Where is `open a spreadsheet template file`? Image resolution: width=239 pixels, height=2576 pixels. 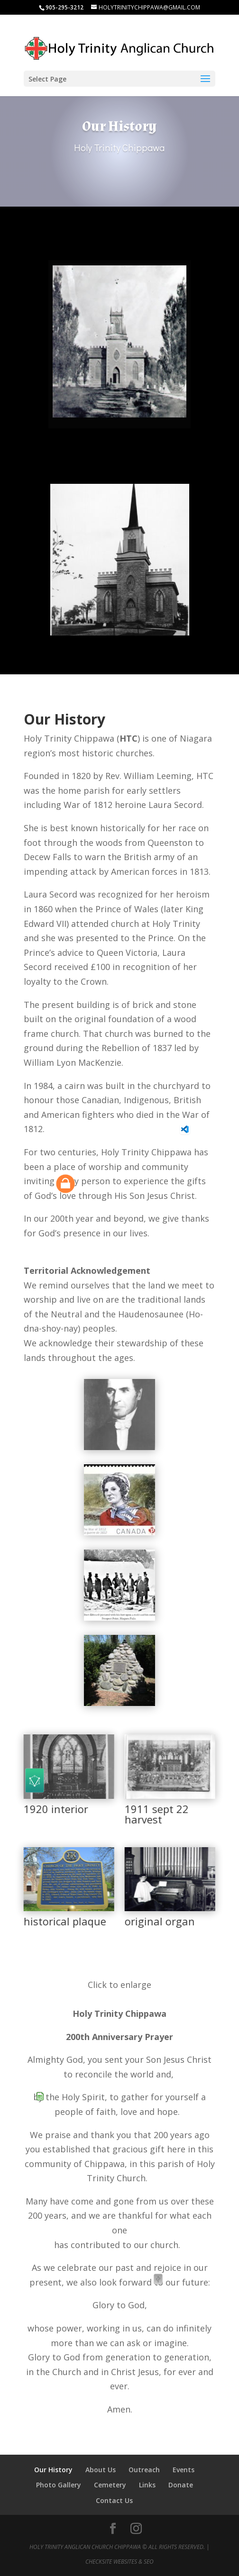 open a spreadsheet template file is located at coordinates (40, 2096).